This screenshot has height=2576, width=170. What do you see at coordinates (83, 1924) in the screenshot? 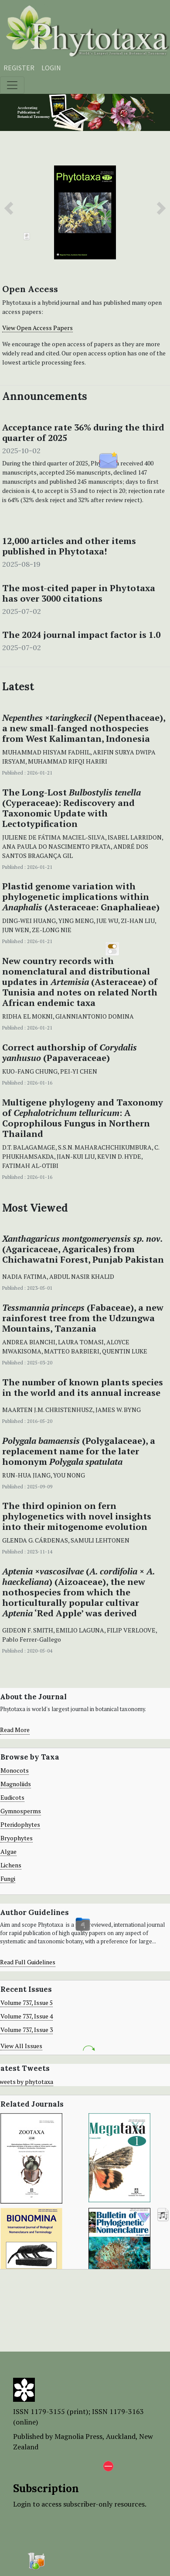
I see `open insync cloud sync folder` at bounding box center [83, 1924].